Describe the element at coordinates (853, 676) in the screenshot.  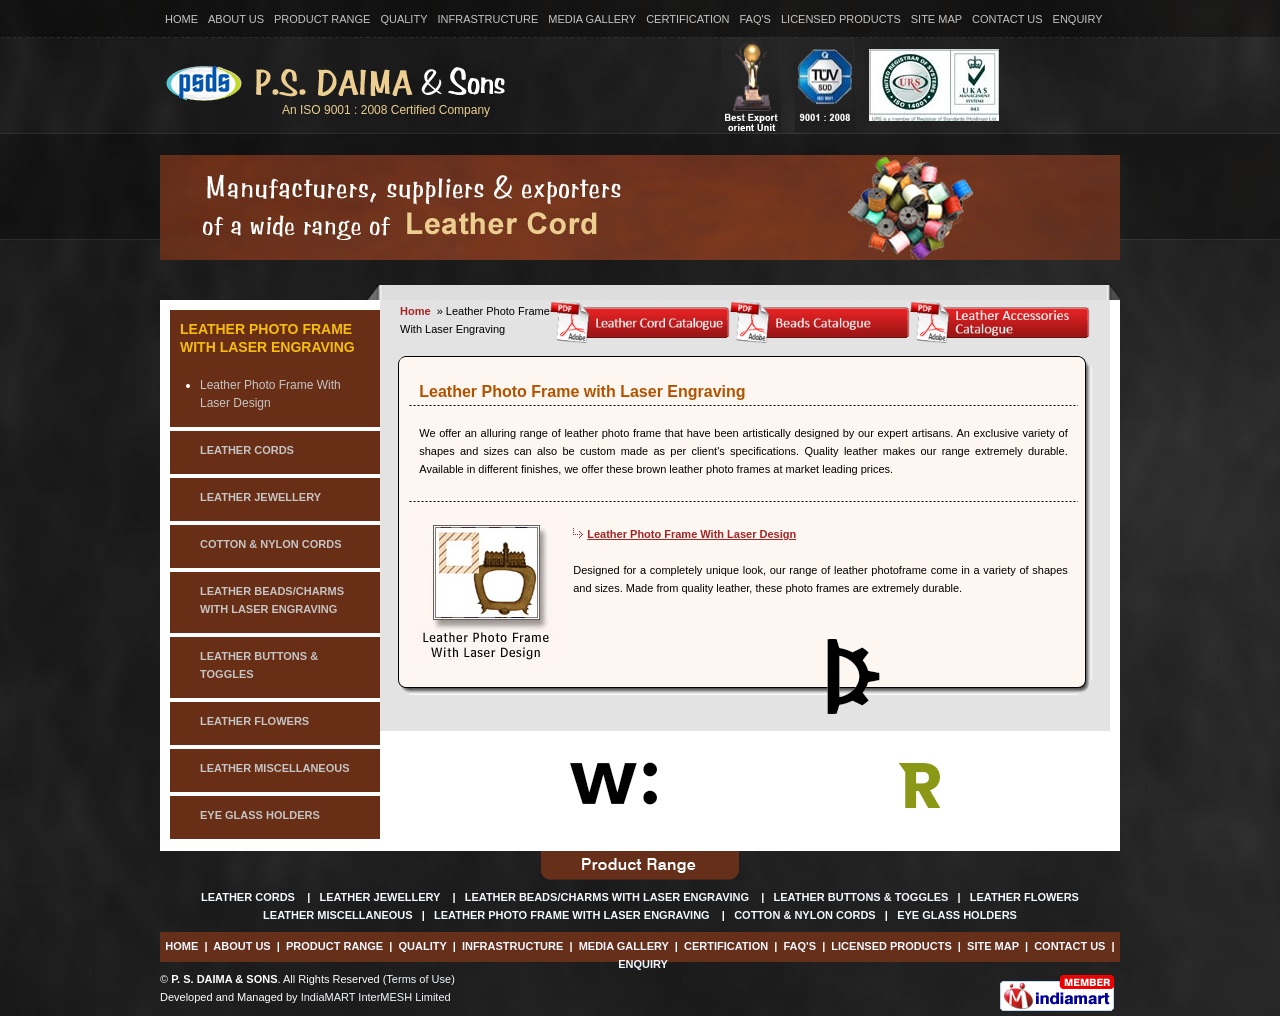
I see `dlib machine learning library logo` at that location.